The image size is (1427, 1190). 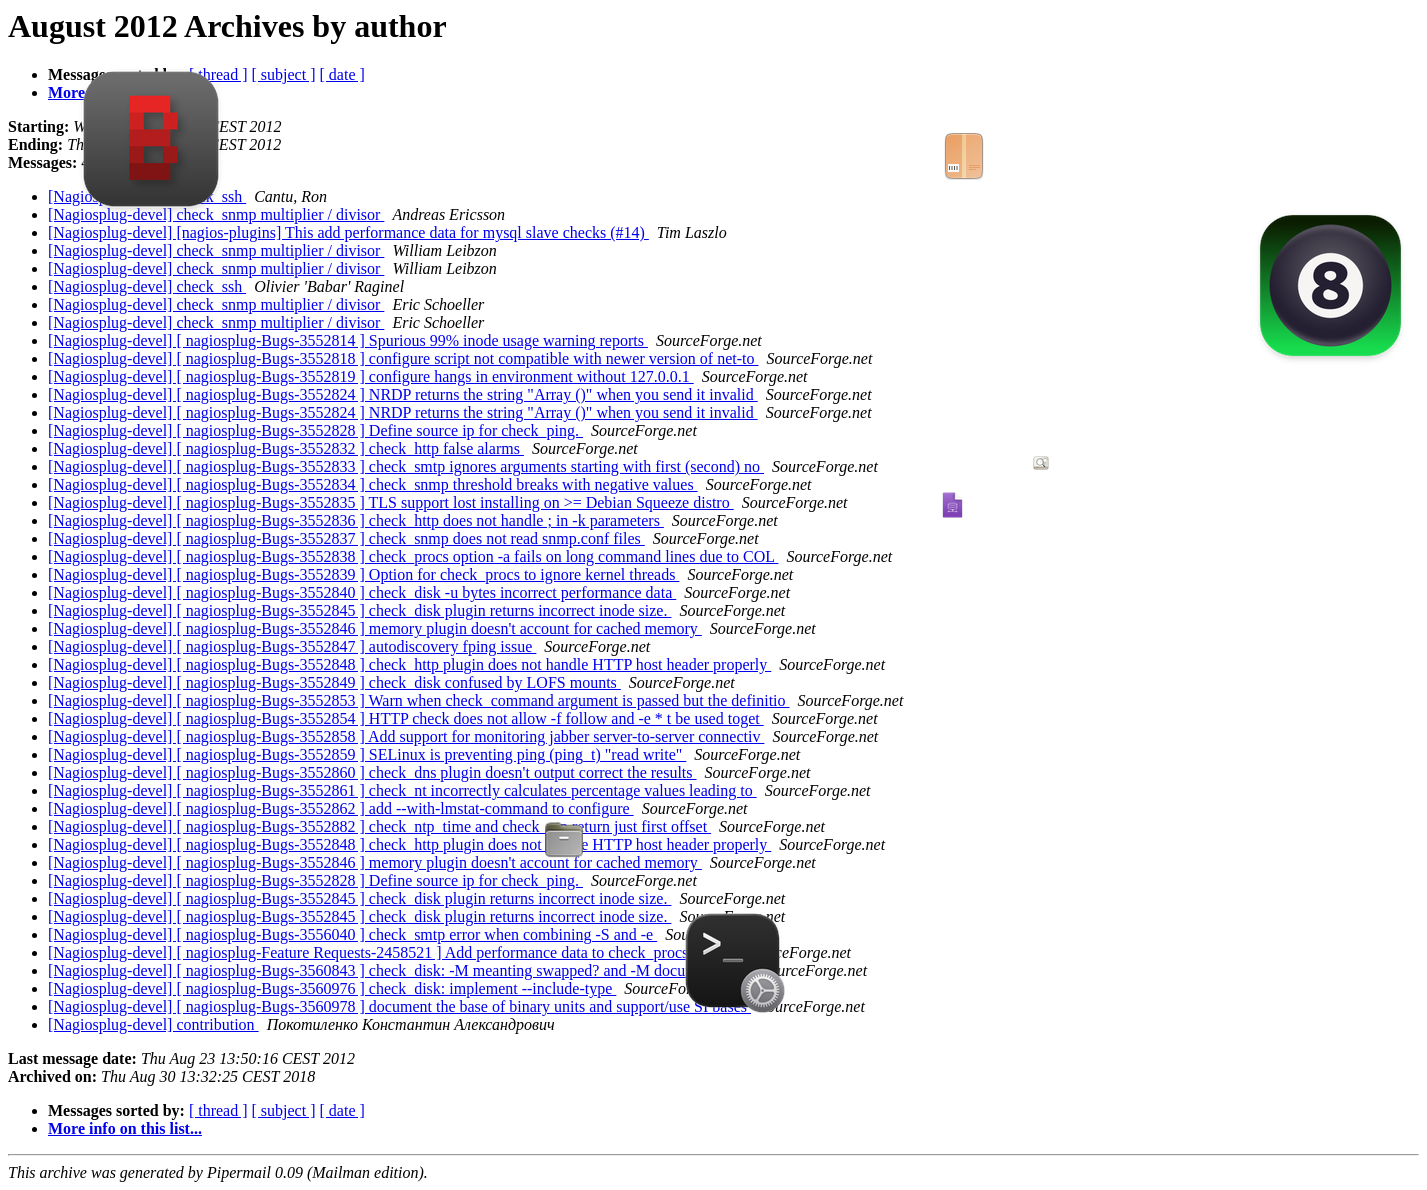 I want to click on open terminal preferences or settings, so click(x=732, y=960).